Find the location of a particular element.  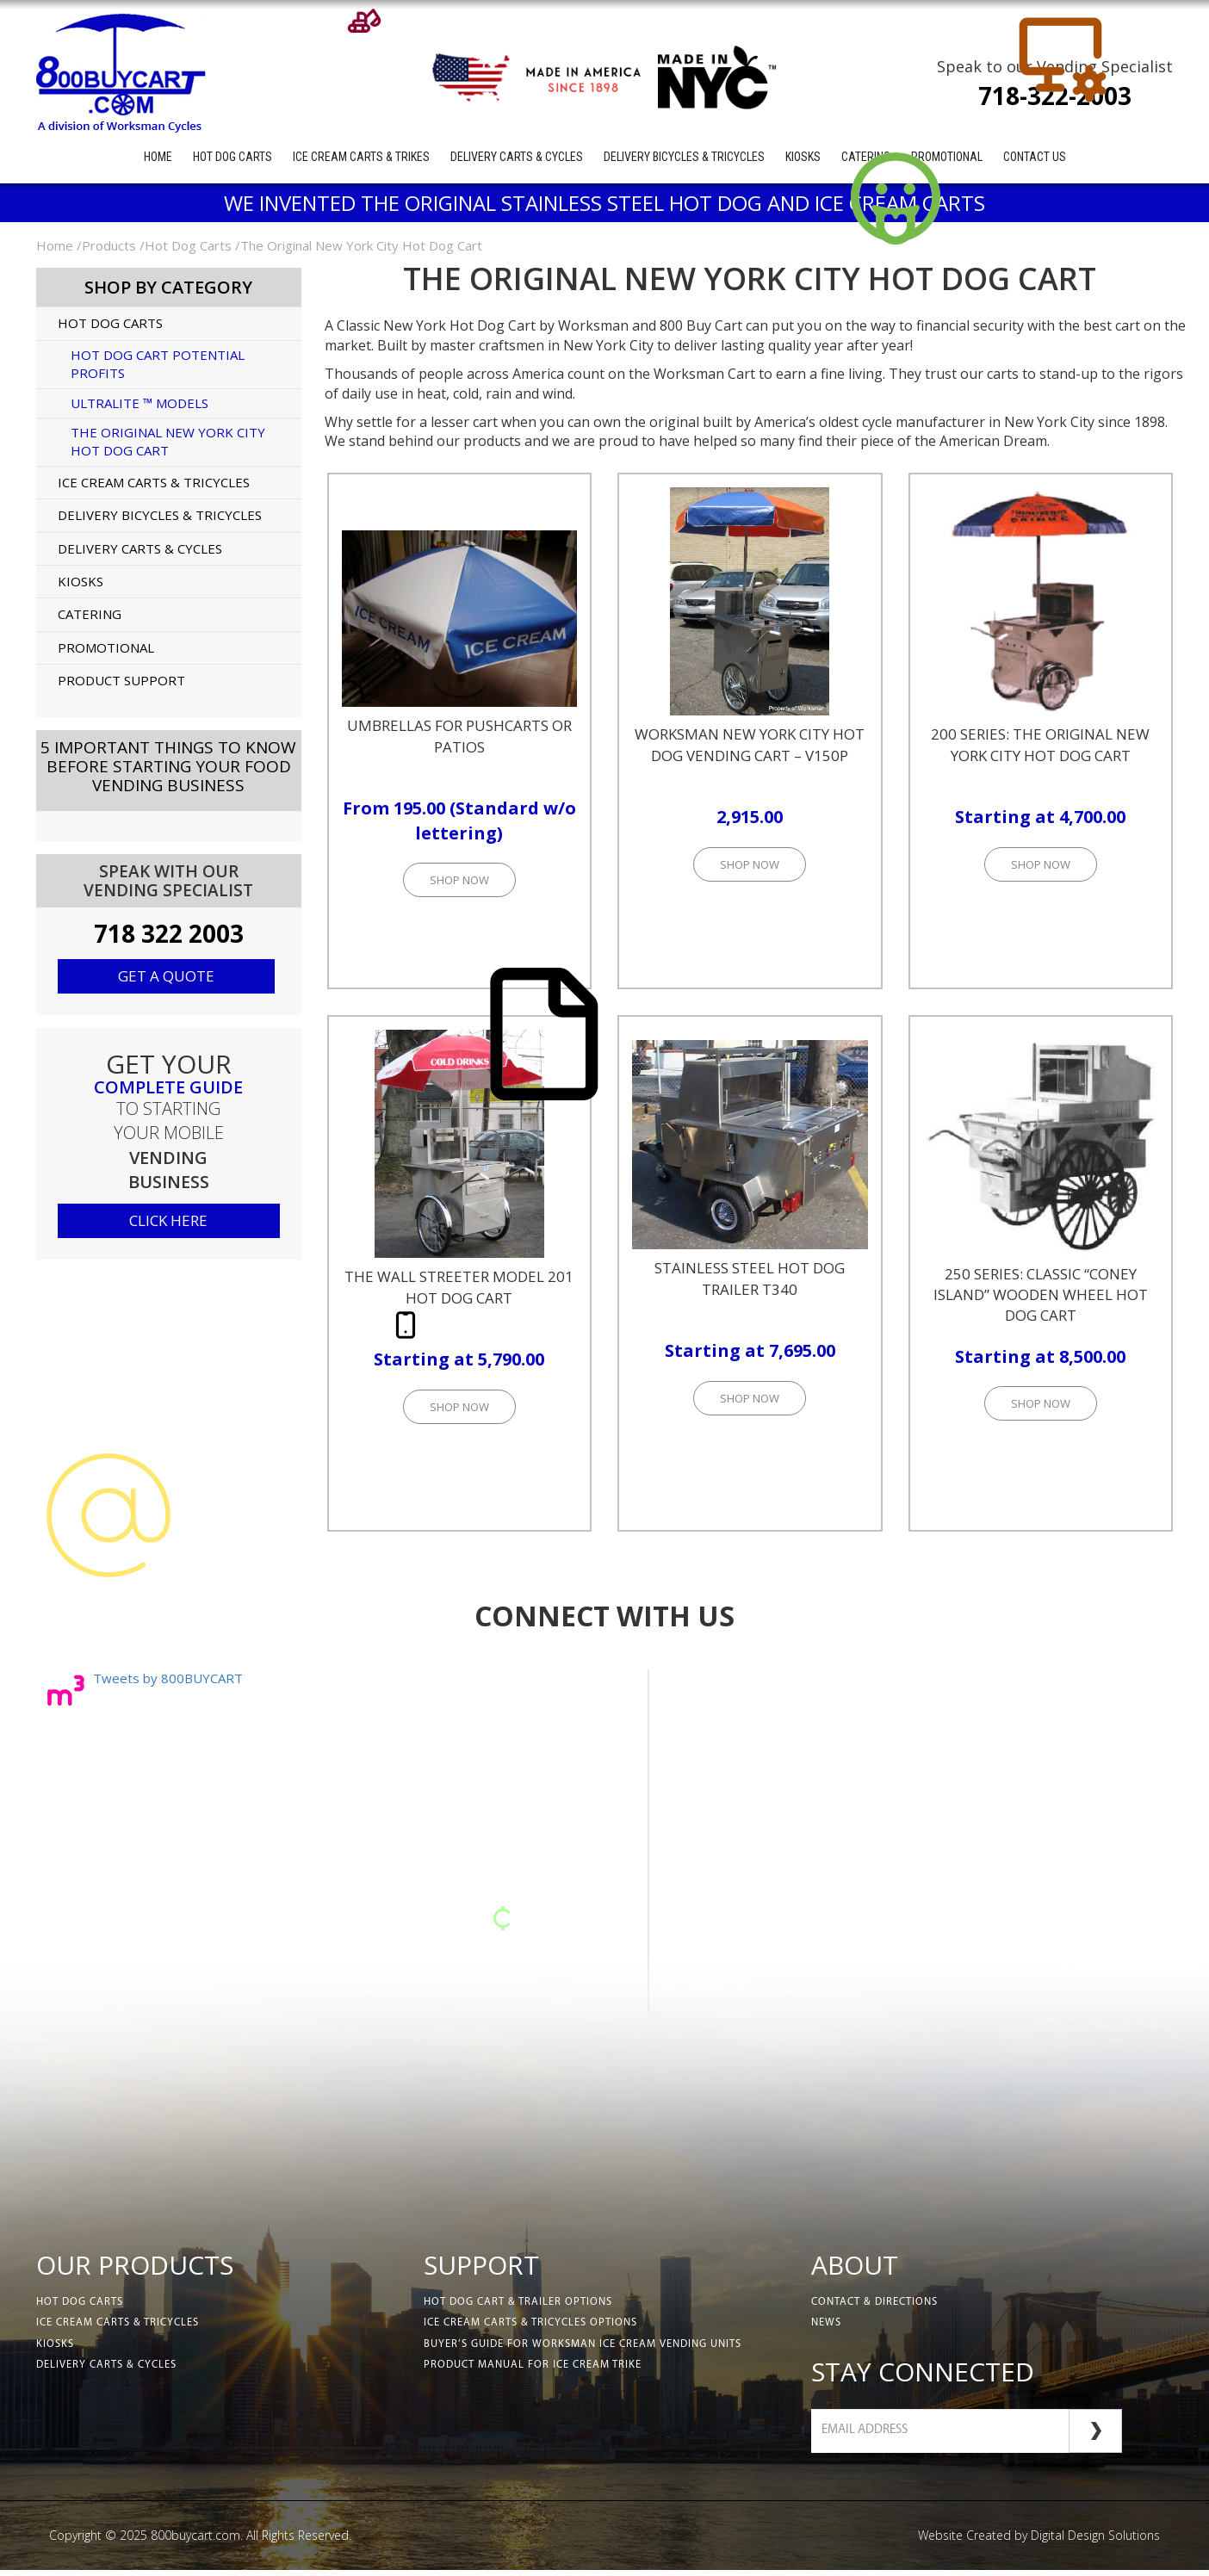

mention a user in a post or comment is located at coordinates (108, 1515).